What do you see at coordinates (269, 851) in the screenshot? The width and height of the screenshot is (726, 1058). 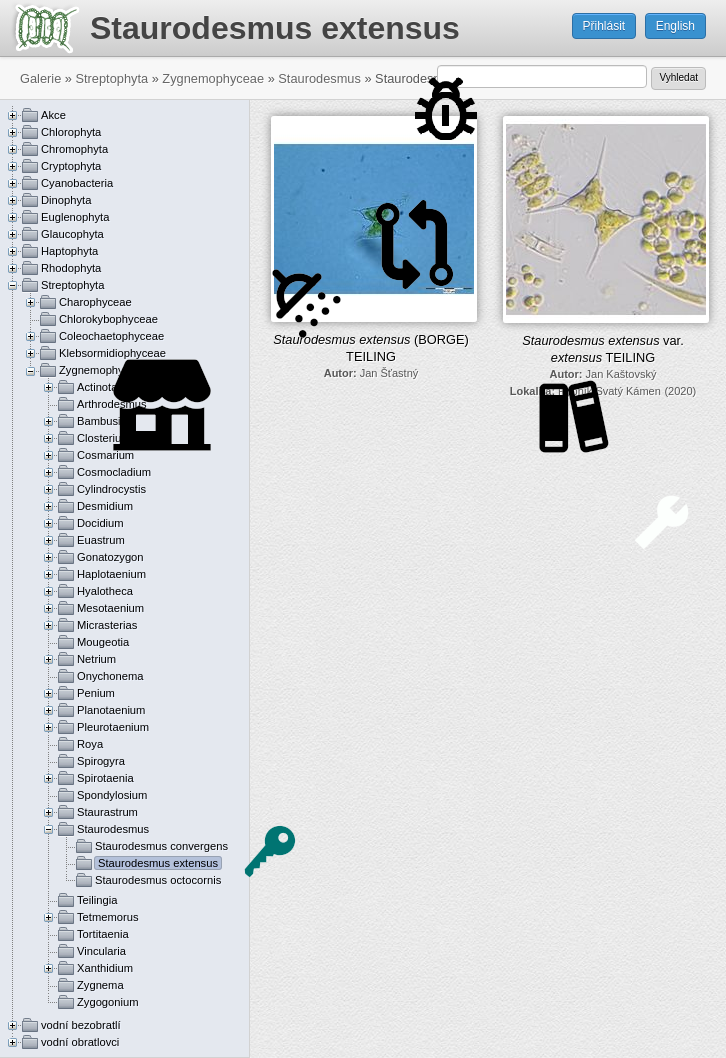 I see `access security or password settings` at bounding box center [269, 851].